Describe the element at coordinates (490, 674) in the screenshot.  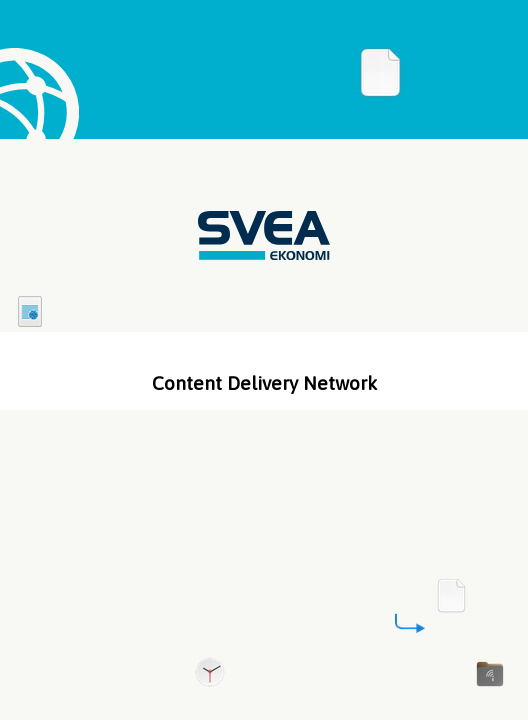
I see `open insync cloud sync folder` at that location.